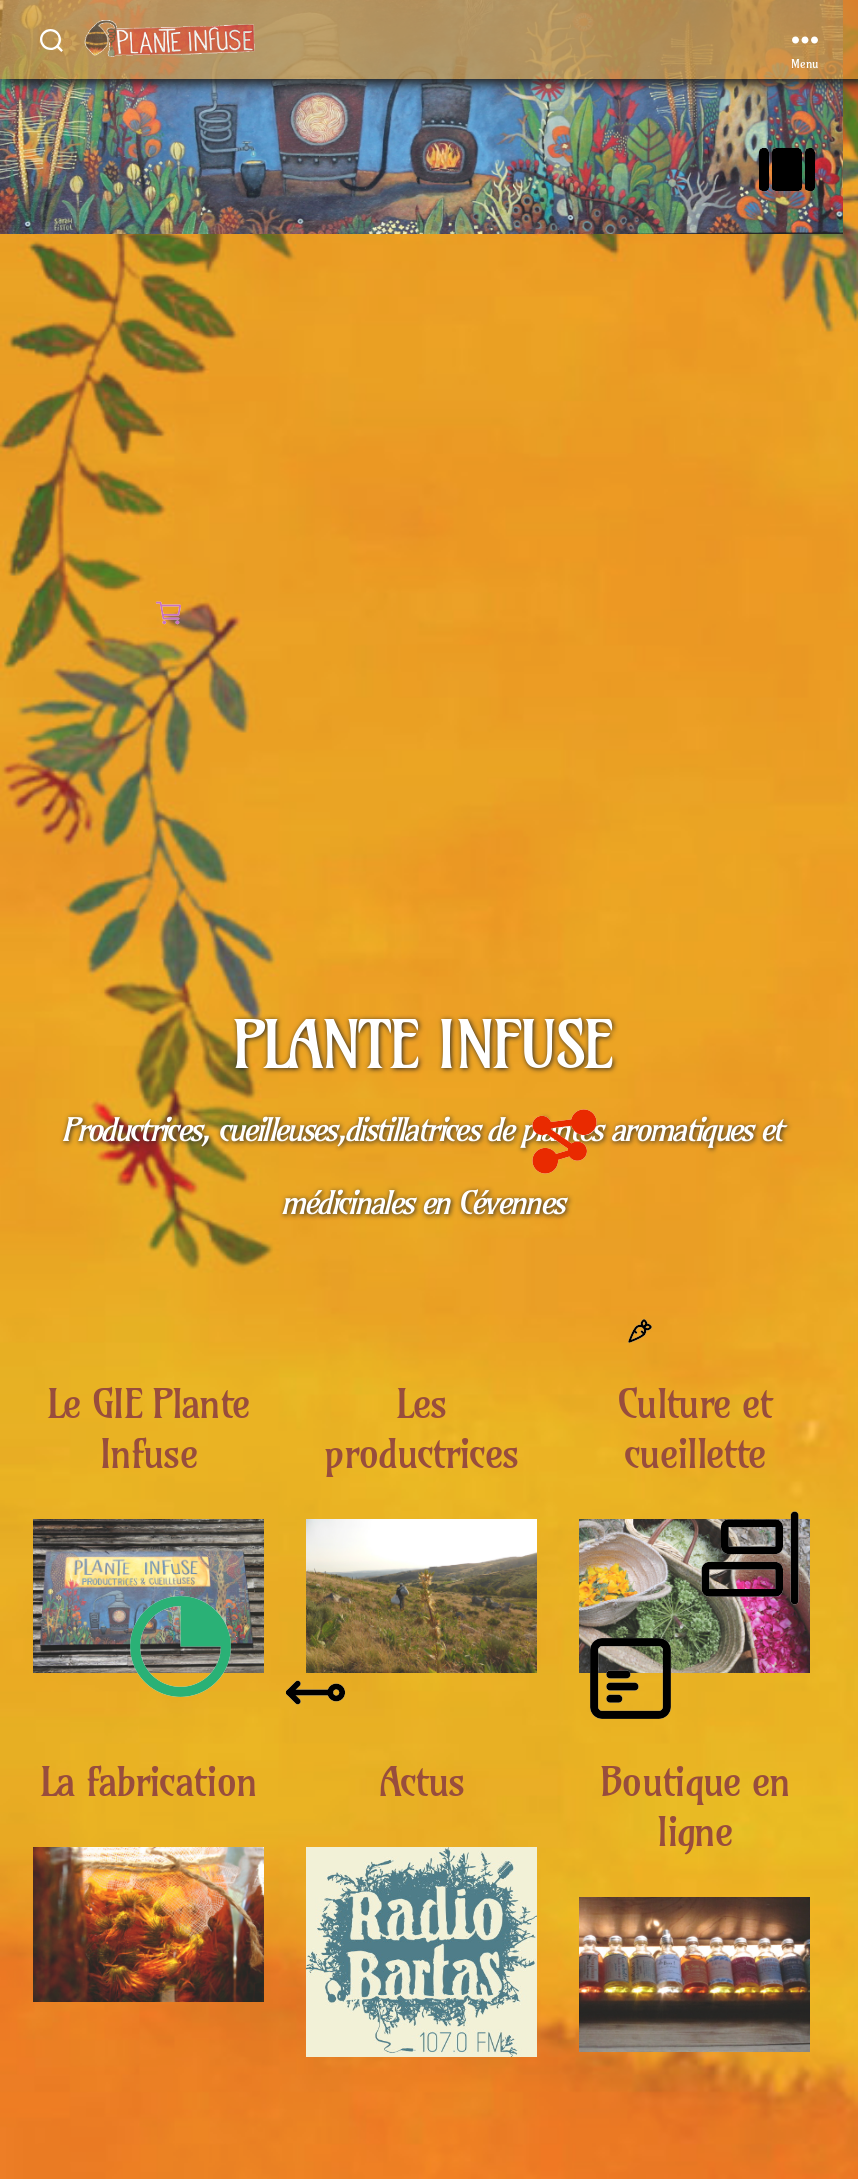  What do you see at coordinates (180, 1646) in the screenshot?
I see `indicates 25% progress or completion` at bounding box center [180, 1646].